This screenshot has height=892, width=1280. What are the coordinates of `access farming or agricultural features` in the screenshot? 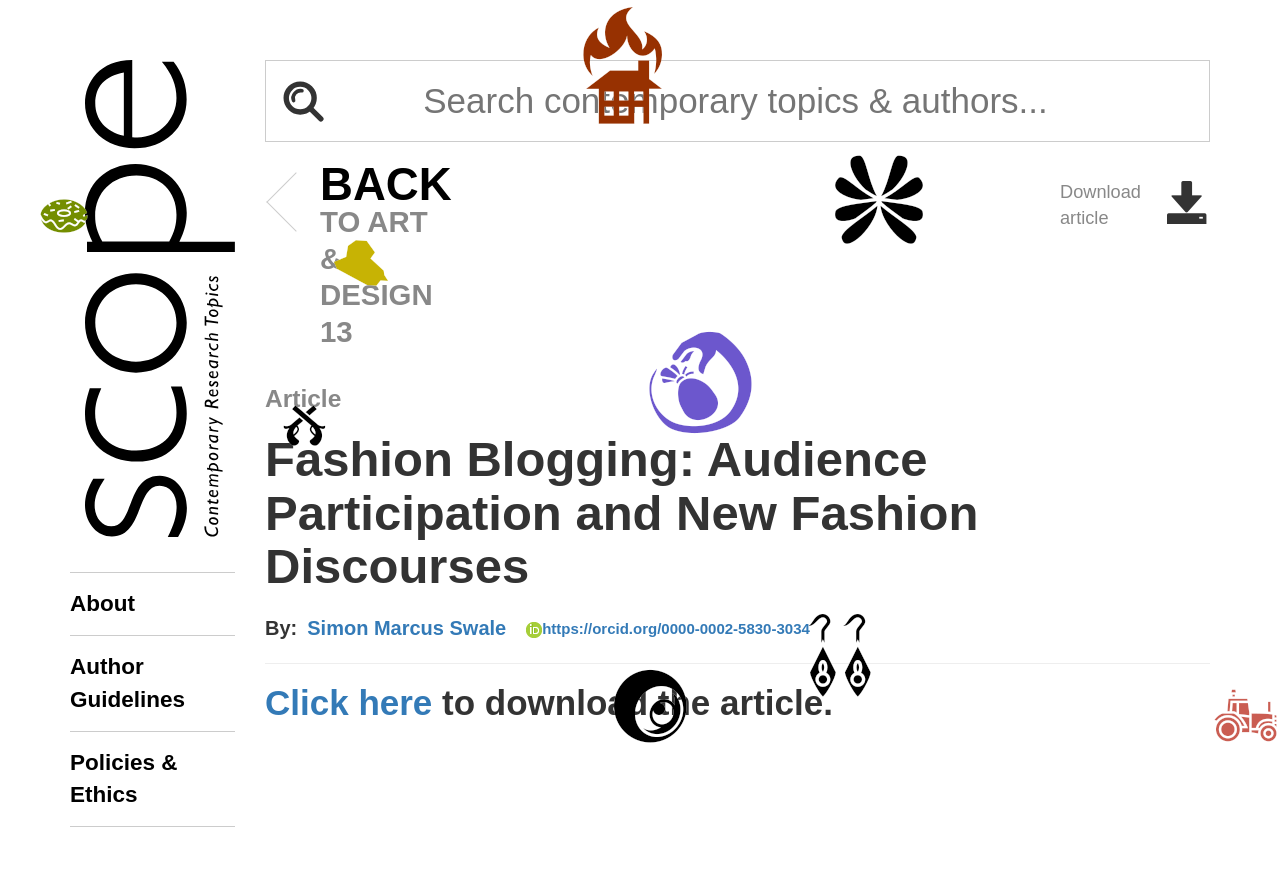 It's located at (1245, 715).